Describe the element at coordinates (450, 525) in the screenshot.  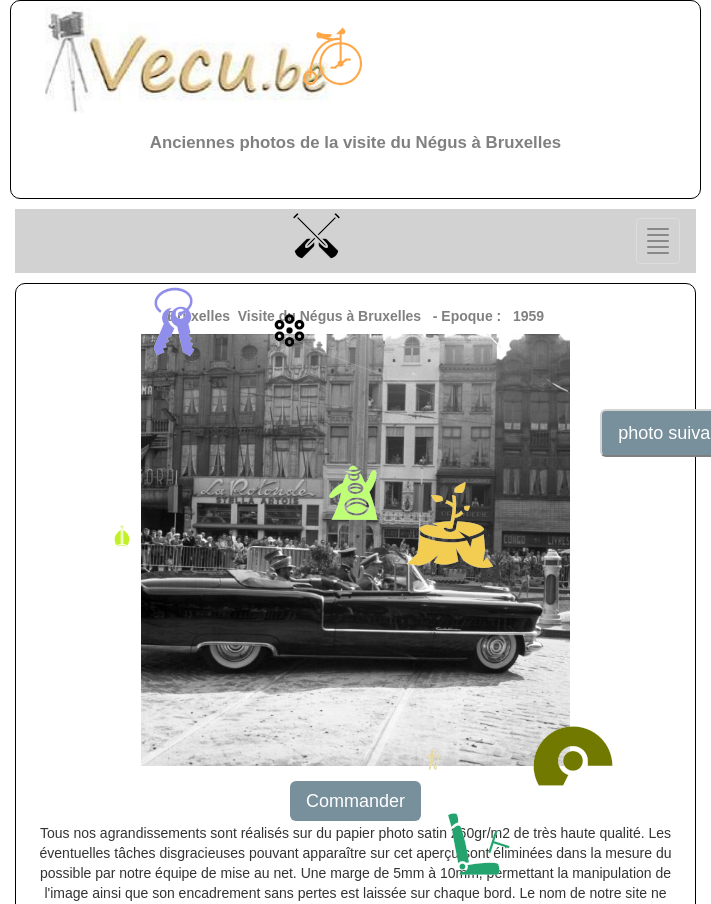
I see `indicates resource regeneration in progress` at that location.